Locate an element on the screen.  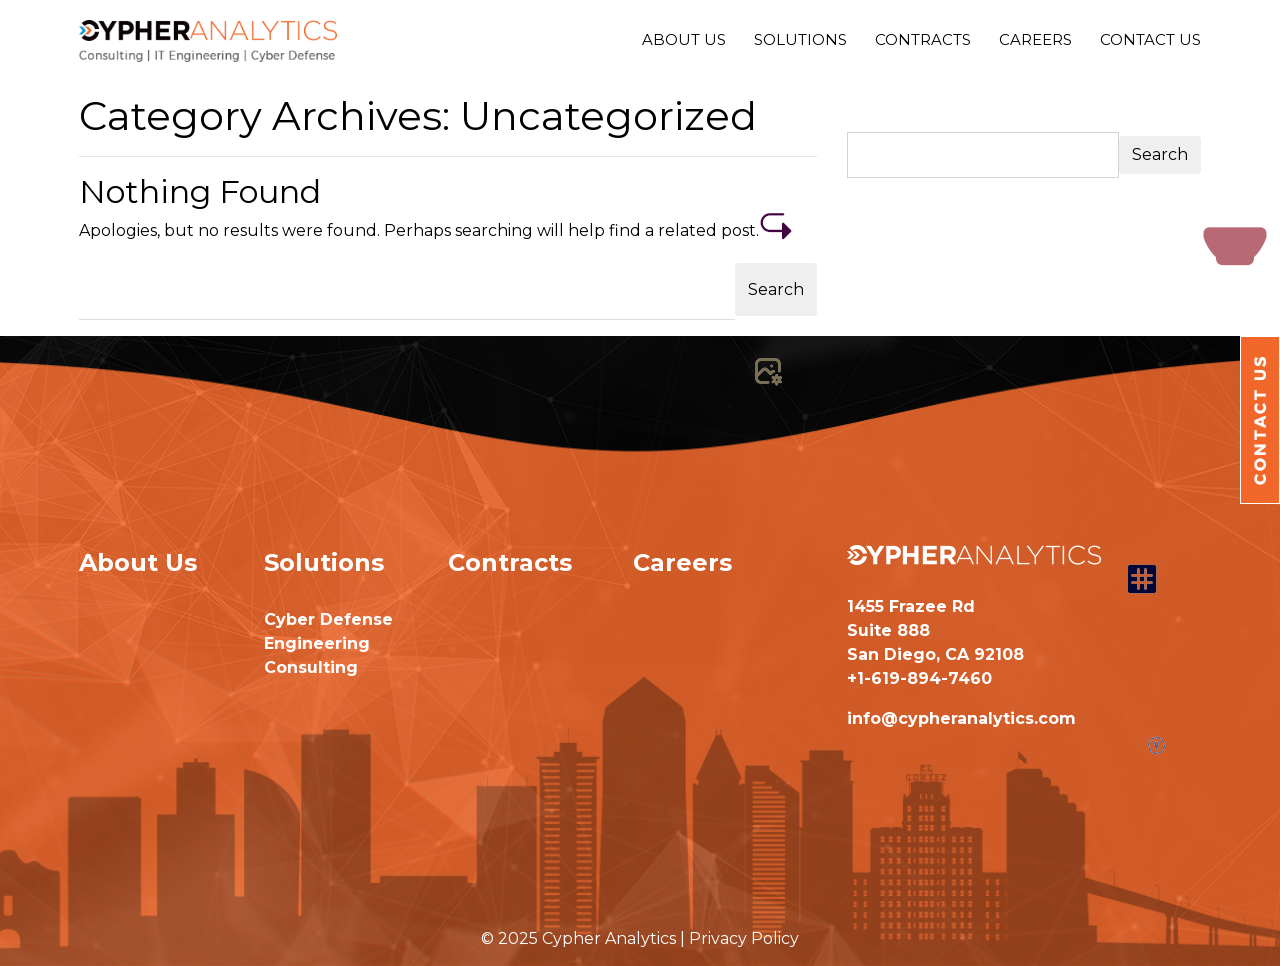
indicates a pending or in-progress verification status is located at coordinates (1156, 745).